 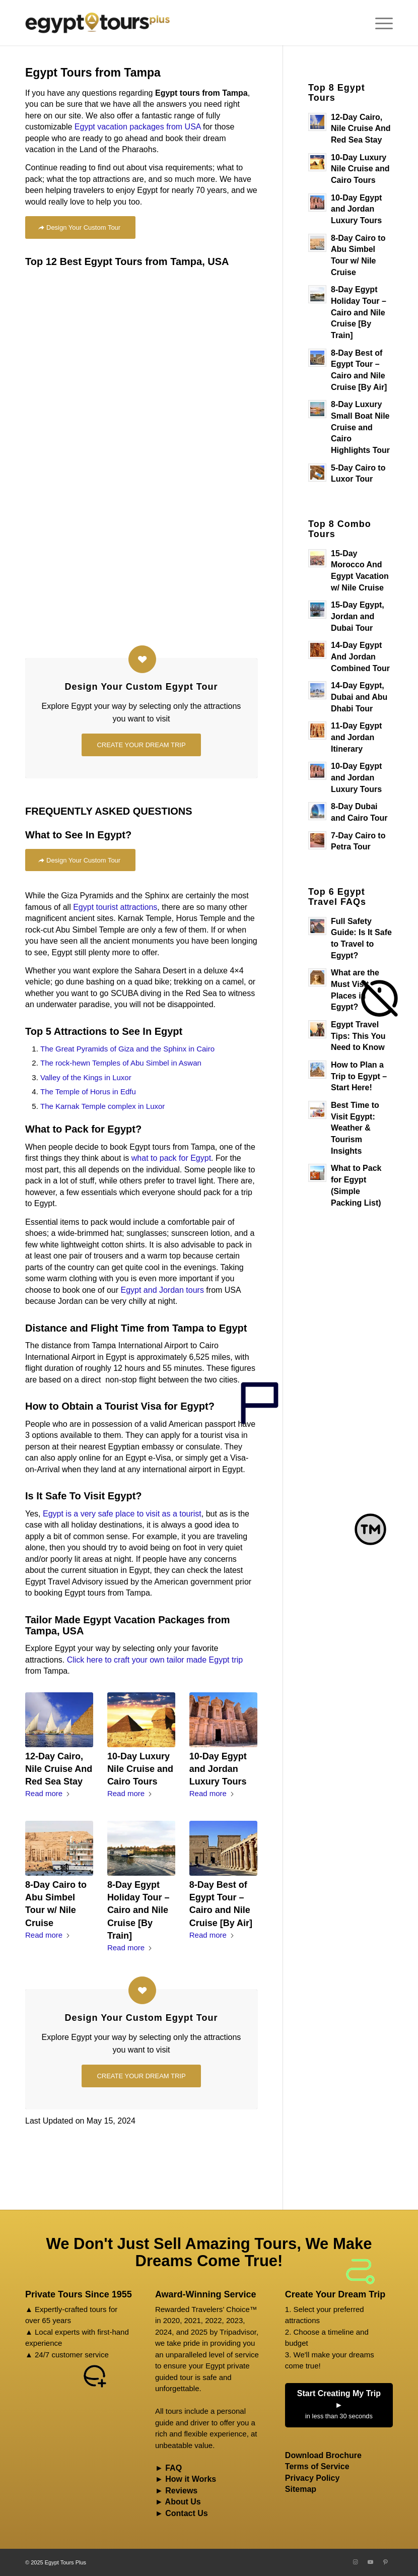 I want to click on flag an item for review, so click(x=259, y=1401).